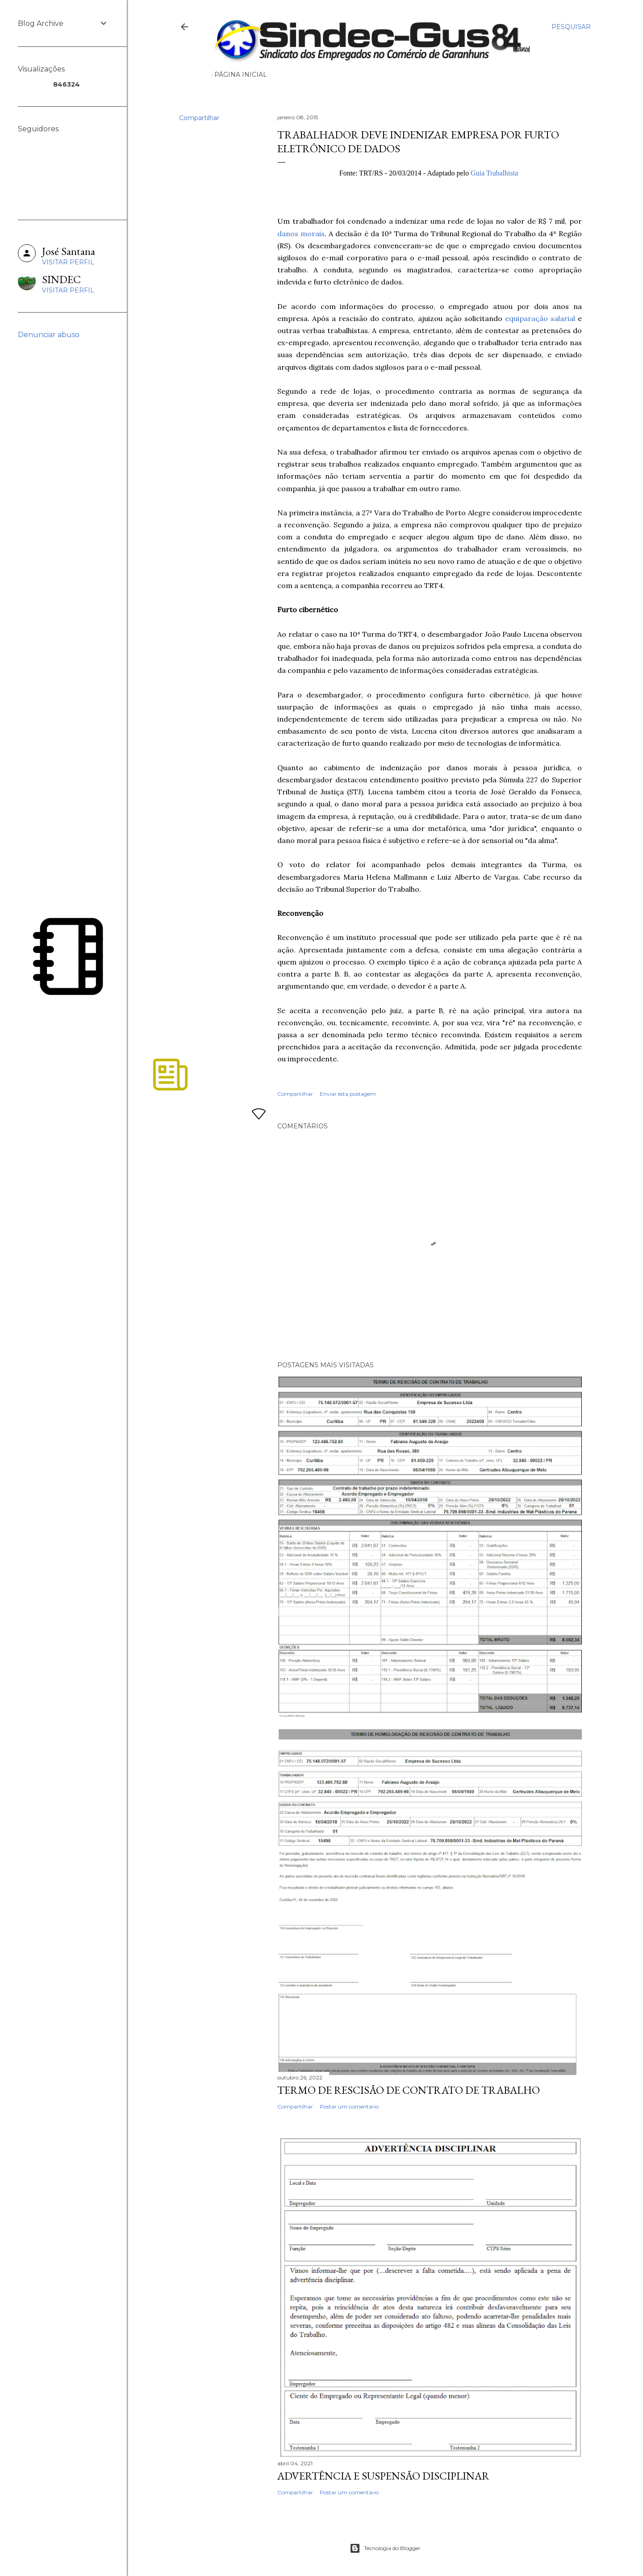 The image size is (643, 2576). What do you see at coordinates (170, 1074) in the screenshot?
I see `view news or articles` at bounding box center [170, 1074].